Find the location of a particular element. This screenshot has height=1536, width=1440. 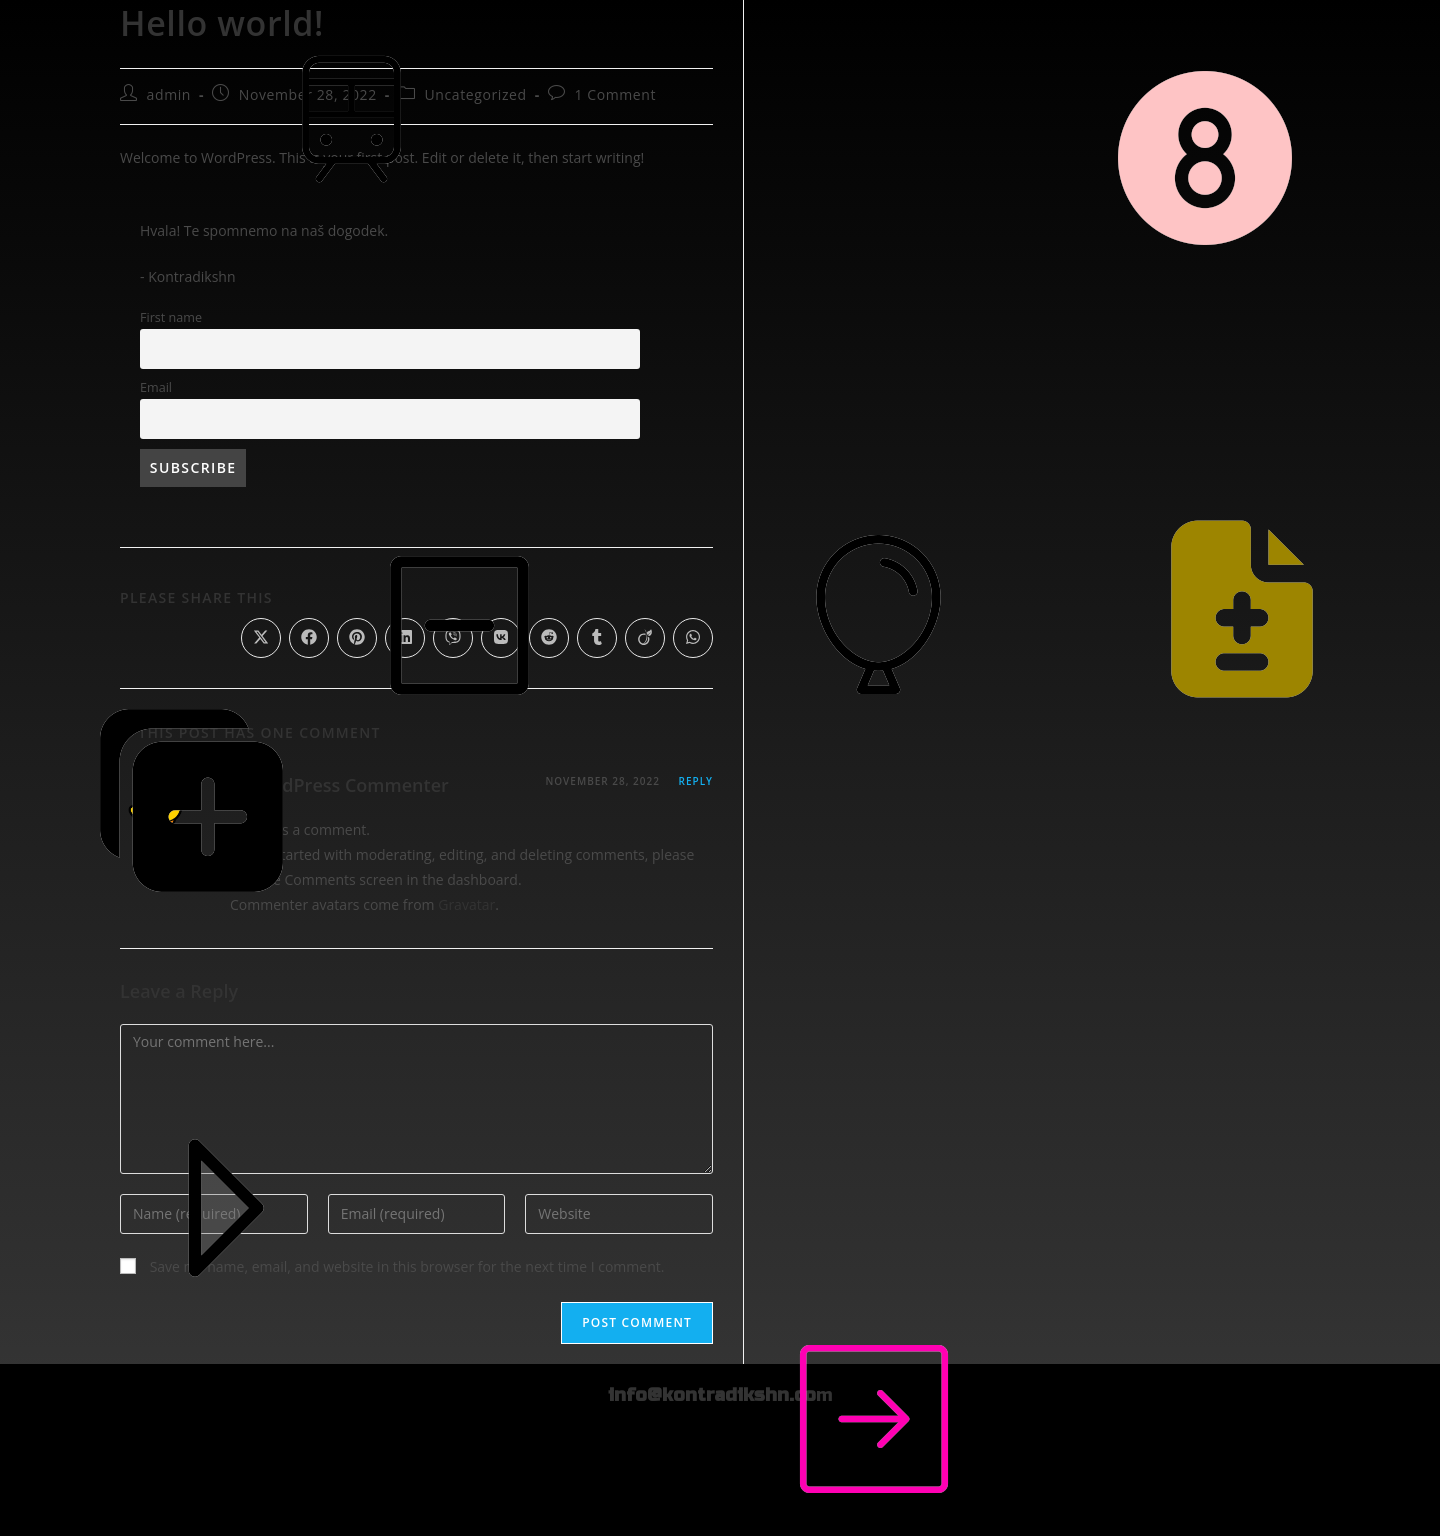

collapse or minimize a section is located at coordinates (459, 625).